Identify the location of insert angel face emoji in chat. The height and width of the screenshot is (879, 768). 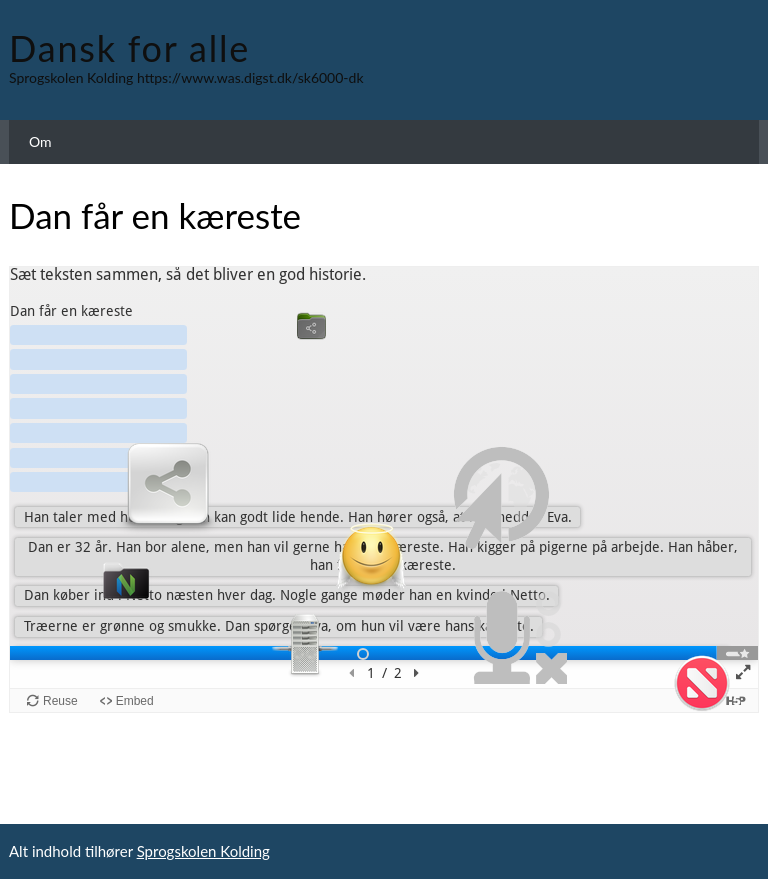
(371, 558).